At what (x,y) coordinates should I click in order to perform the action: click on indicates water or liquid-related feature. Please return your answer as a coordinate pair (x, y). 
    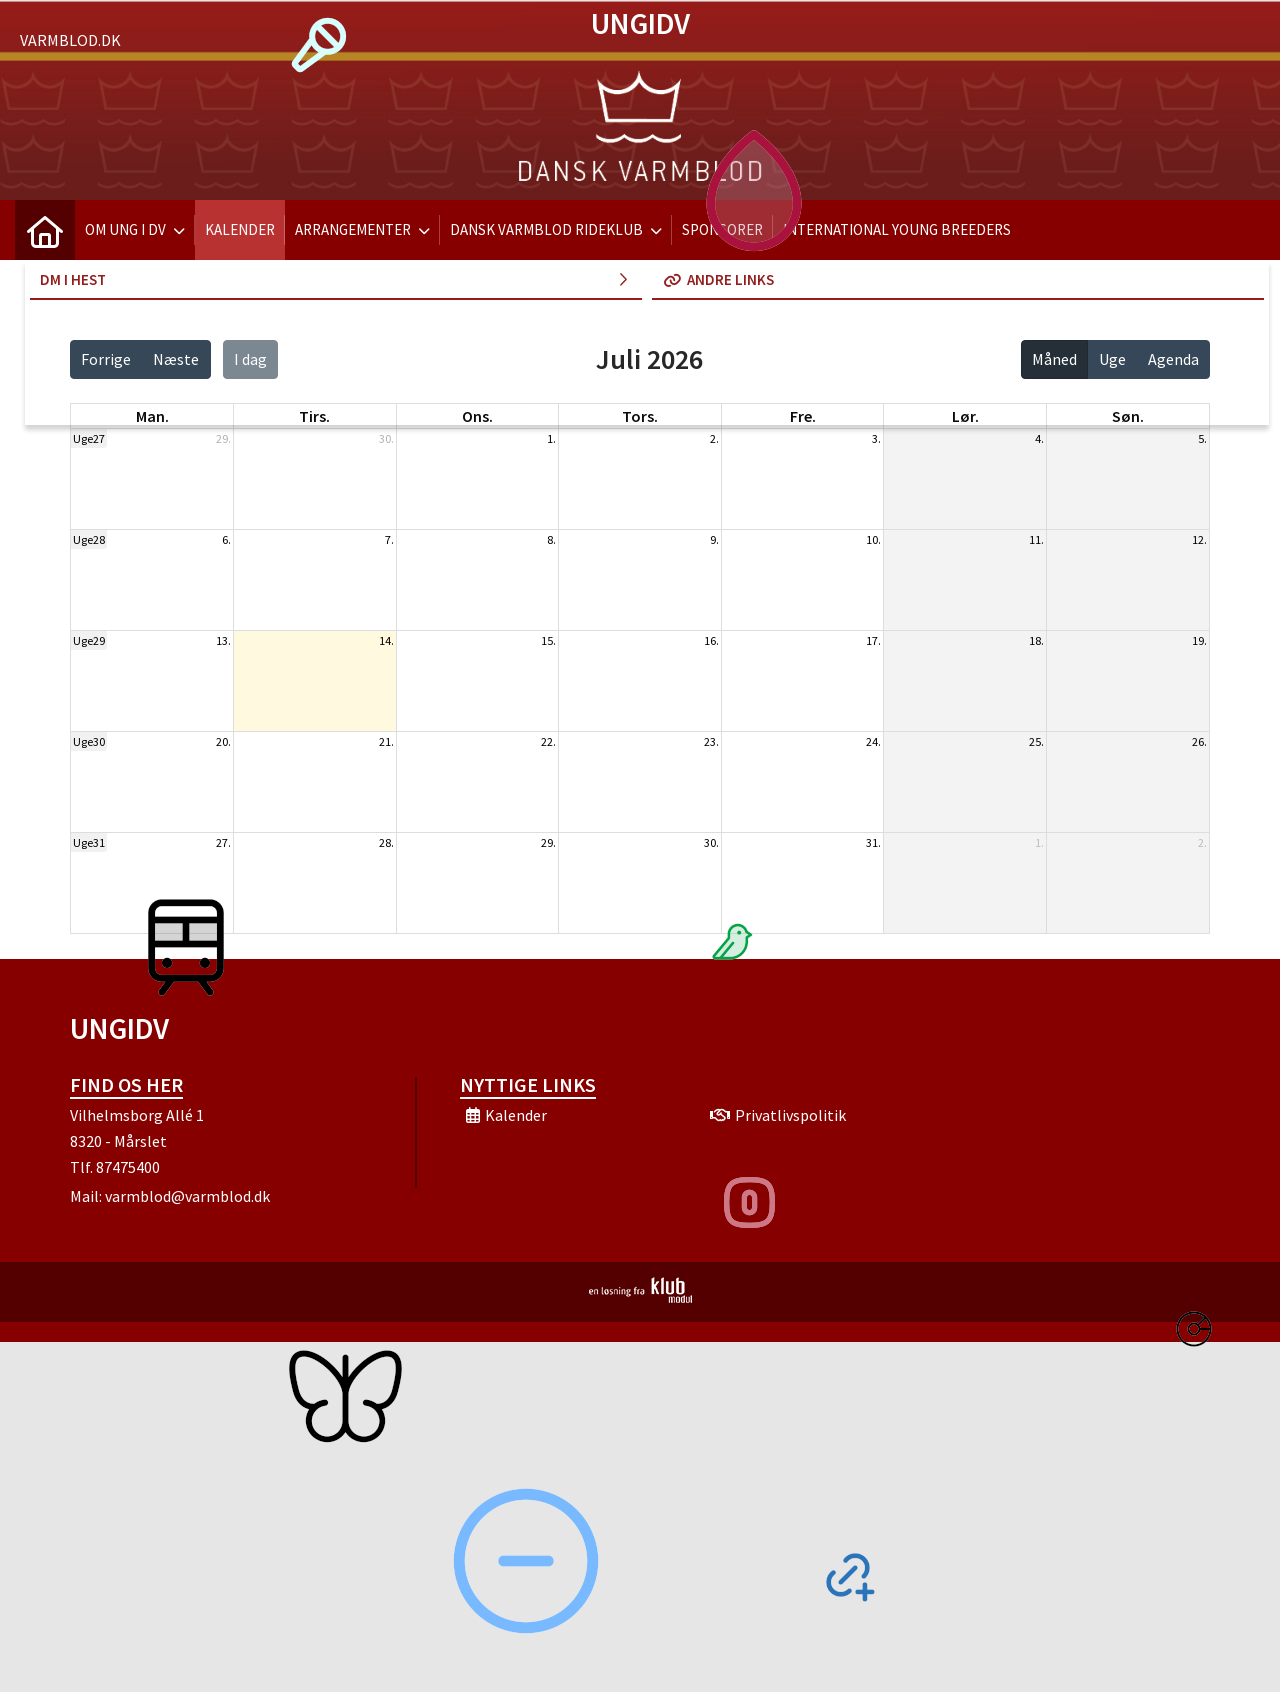
    Looking at the image, I should click on (754, 195).